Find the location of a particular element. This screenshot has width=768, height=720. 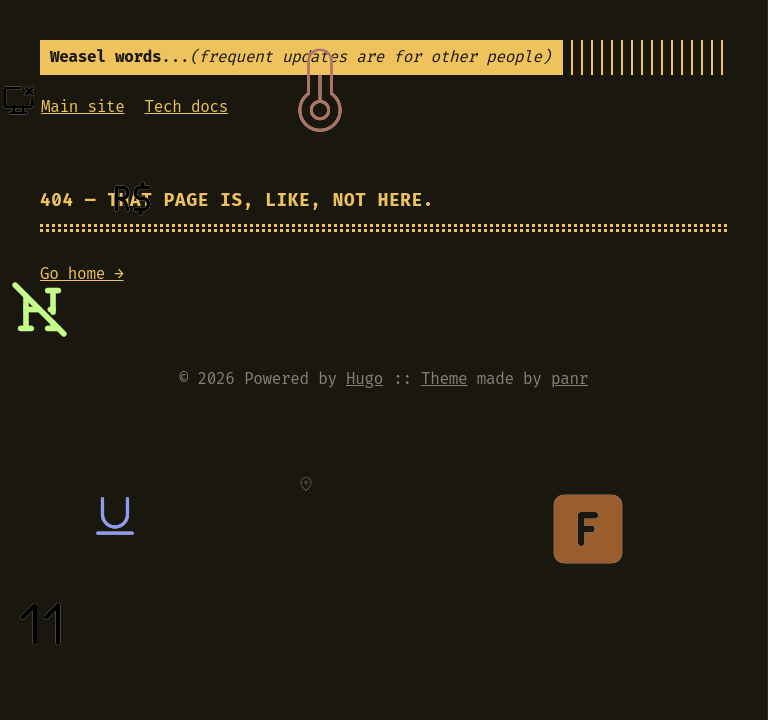

stop sharing your screen is located at coordinates (18, 100).